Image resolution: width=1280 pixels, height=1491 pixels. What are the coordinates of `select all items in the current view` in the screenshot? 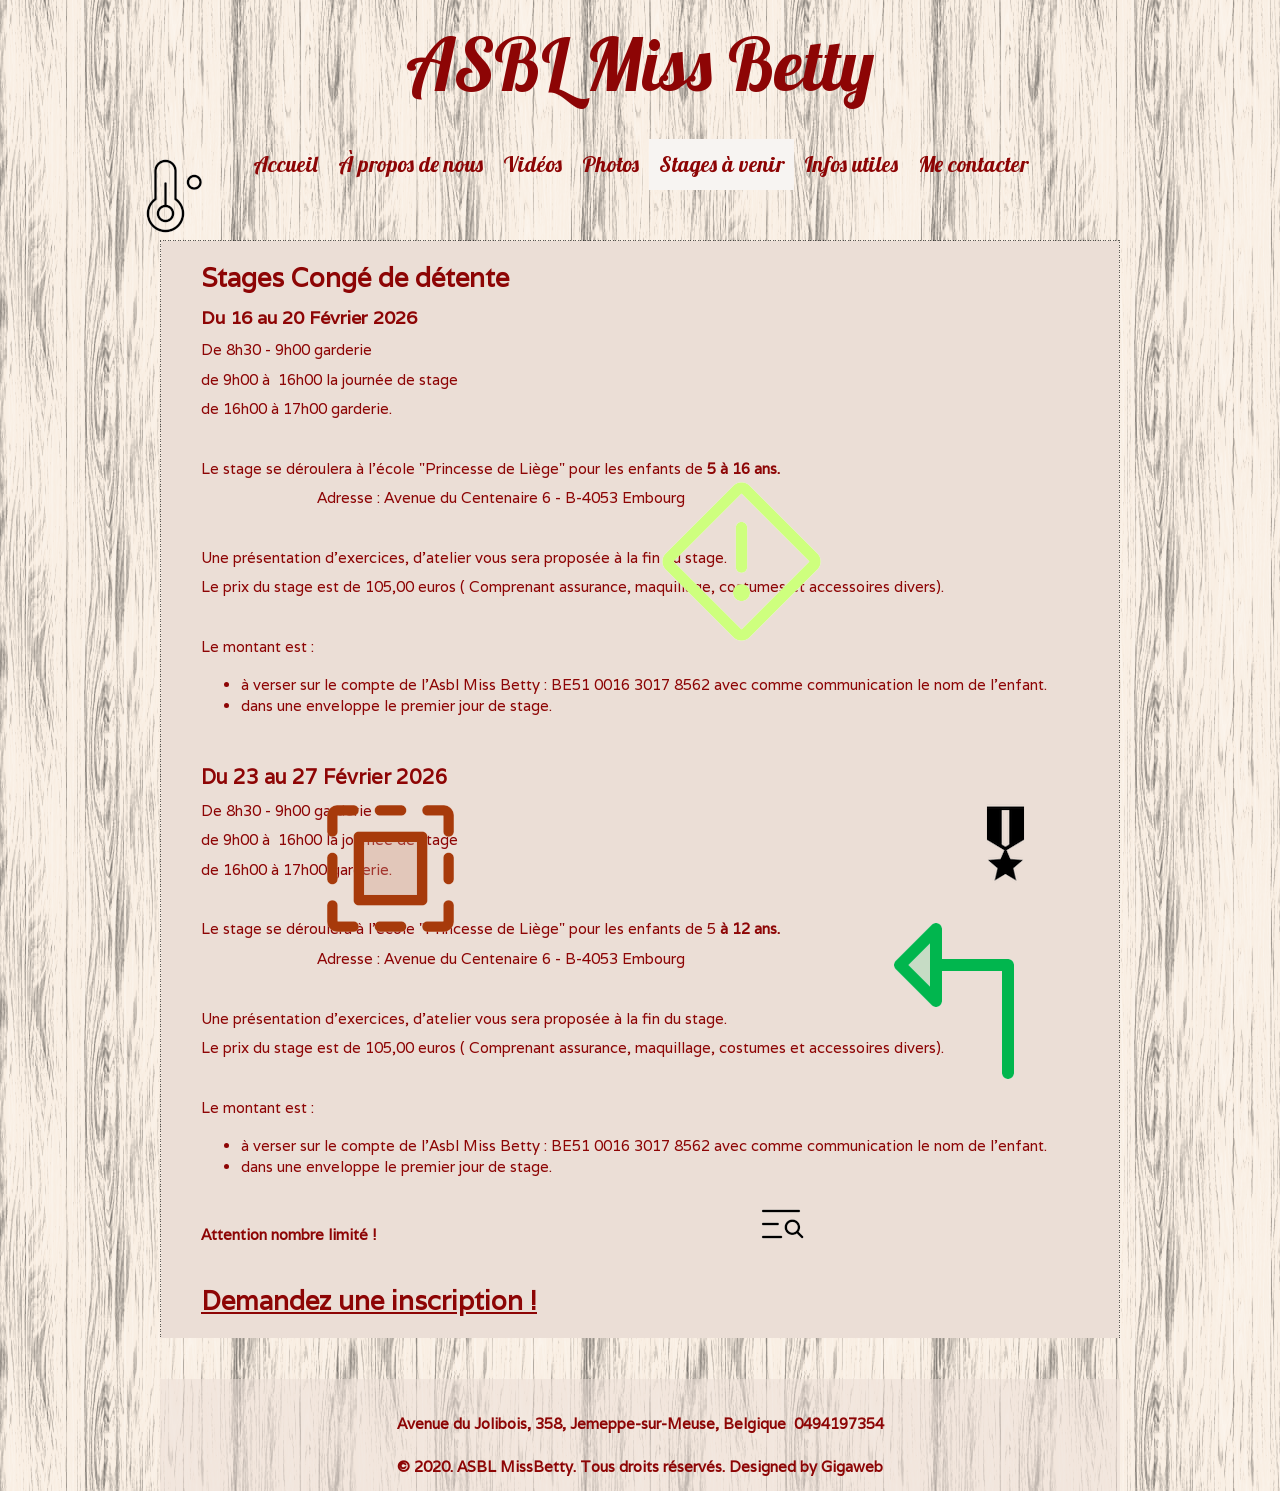 It's located at (390, 868).